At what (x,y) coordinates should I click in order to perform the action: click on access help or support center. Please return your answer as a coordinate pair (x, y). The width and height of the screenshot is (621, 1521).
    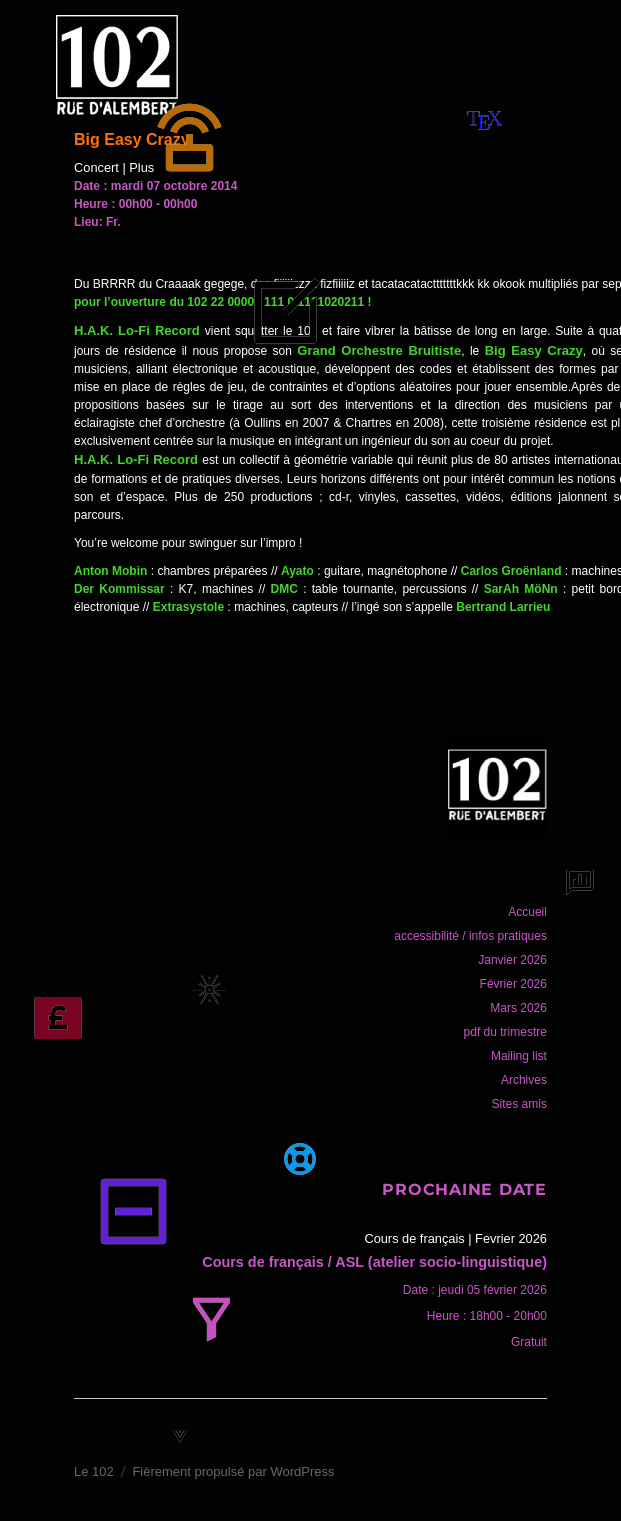
    Looking at the image, I should click on (300, 1159).